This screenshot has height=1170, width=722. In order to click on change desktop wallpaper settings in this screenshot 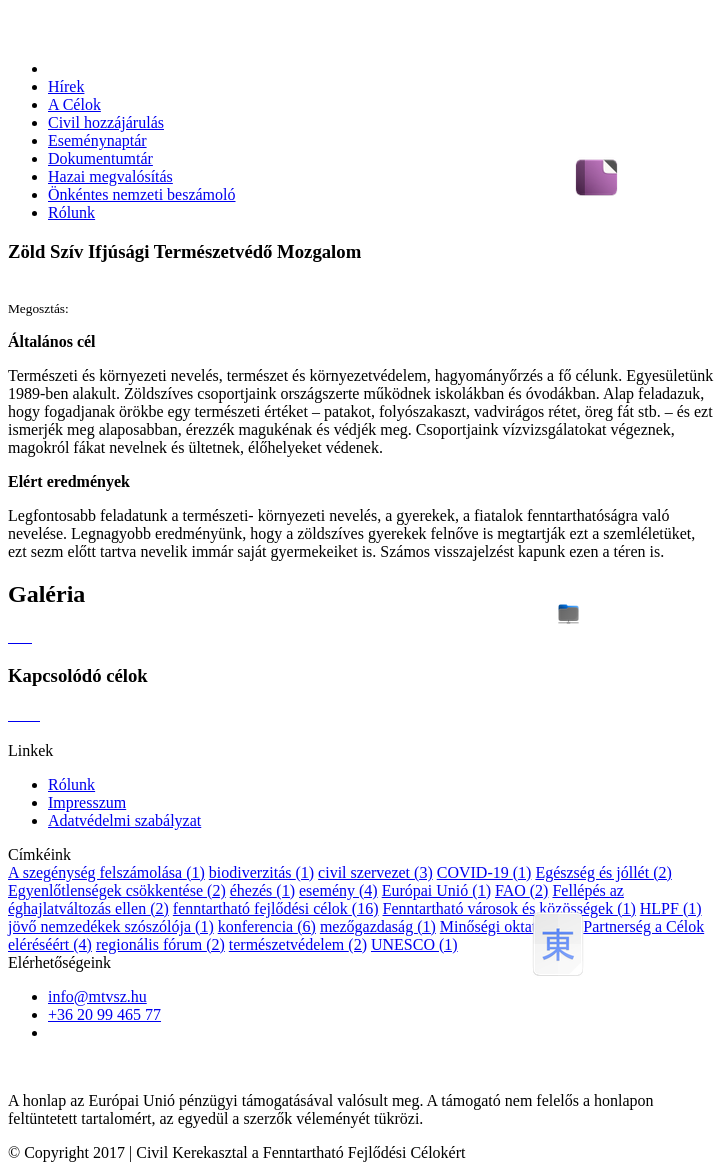, I will do `click(596, 176)`.